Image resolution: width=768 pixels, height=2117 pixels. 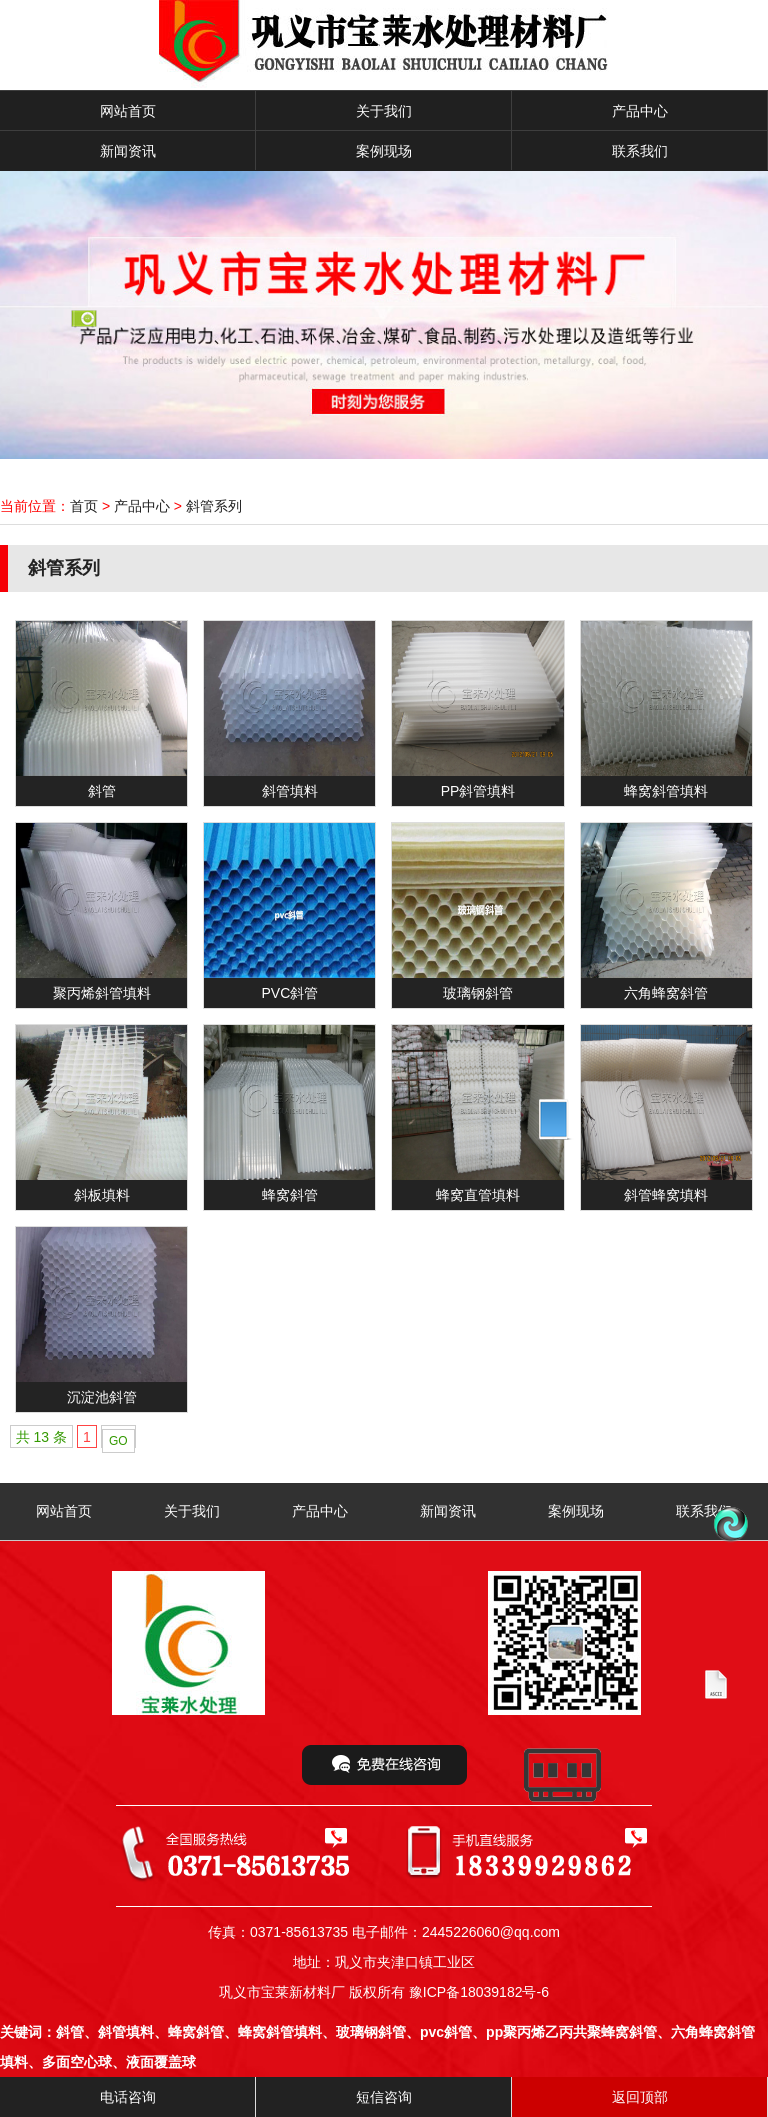 What do you see at coordinates (553, 1119) in the screenshot?
I see `iPad Pro with cellular connectivity` at bounding box center [553, 1119].